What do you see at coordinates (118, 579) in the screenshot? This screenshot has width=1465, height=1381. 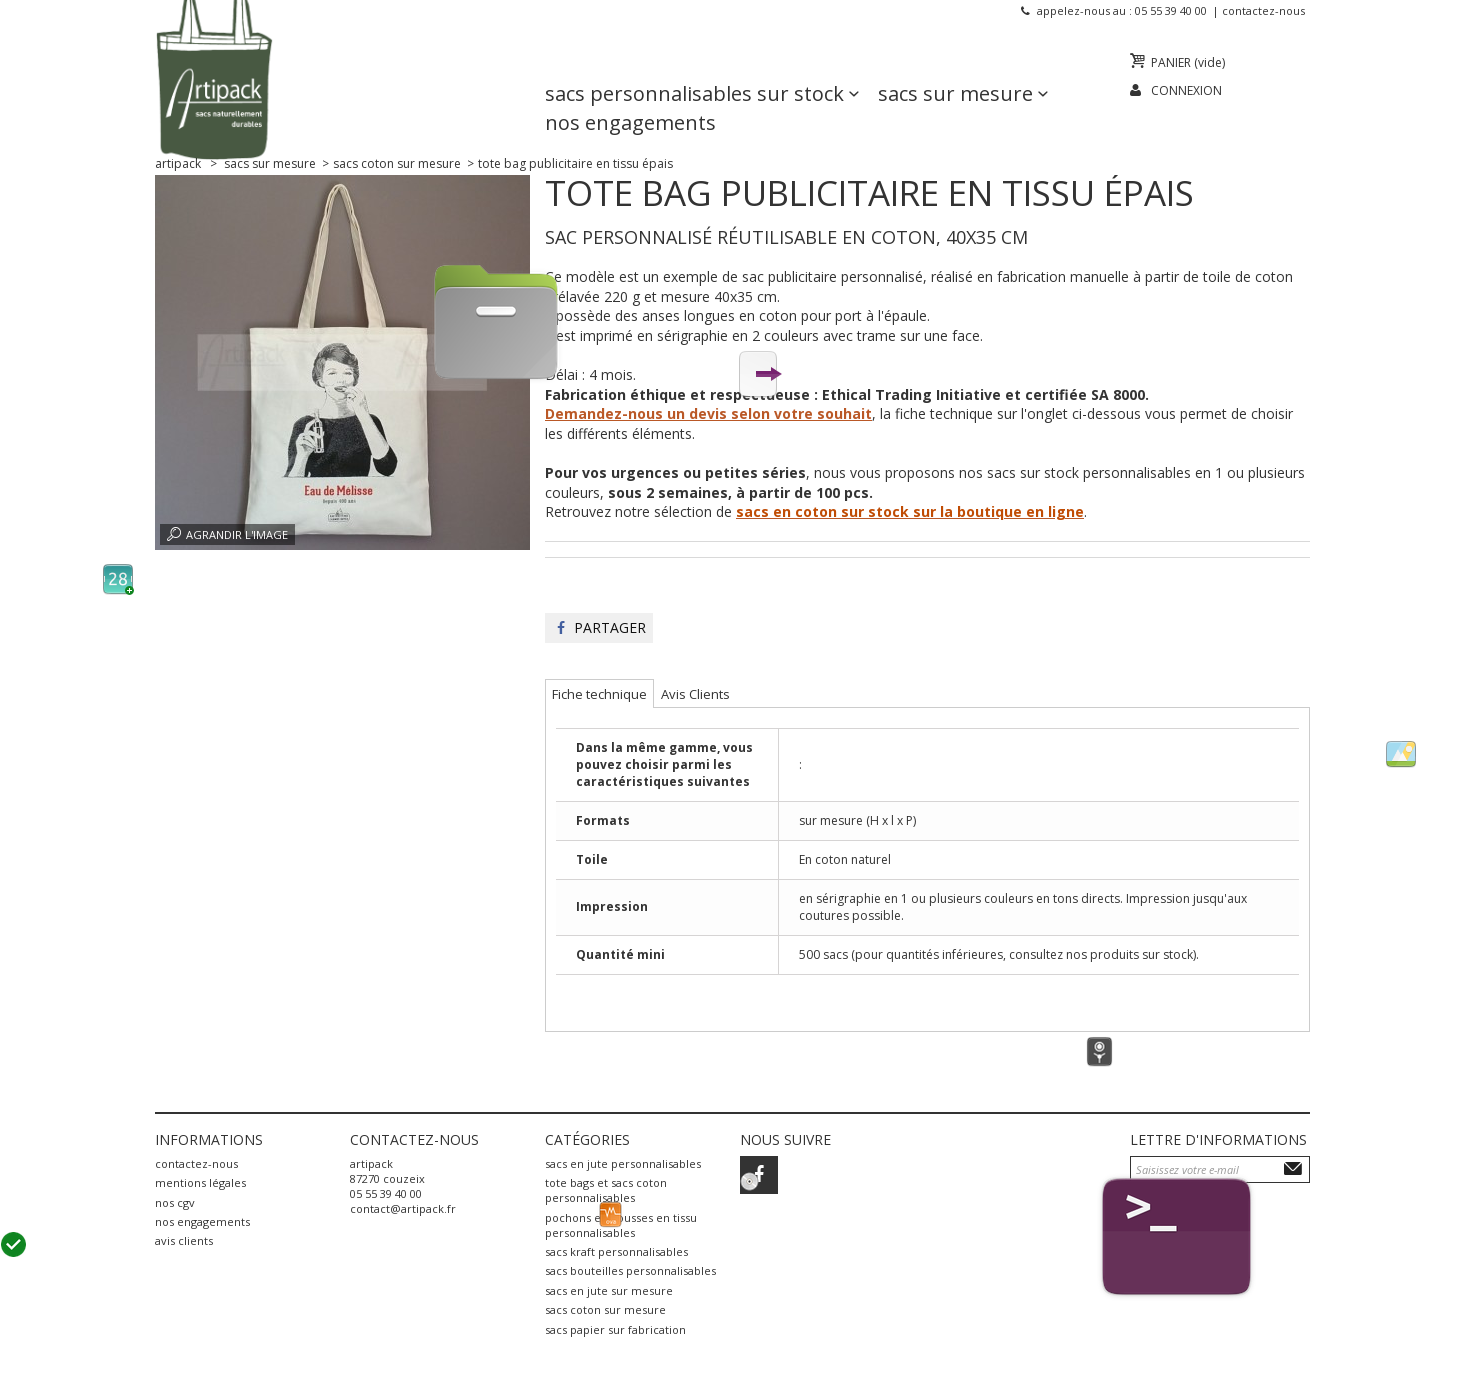 I see `create a new calendar appointment` at bounding box center [118, 579].